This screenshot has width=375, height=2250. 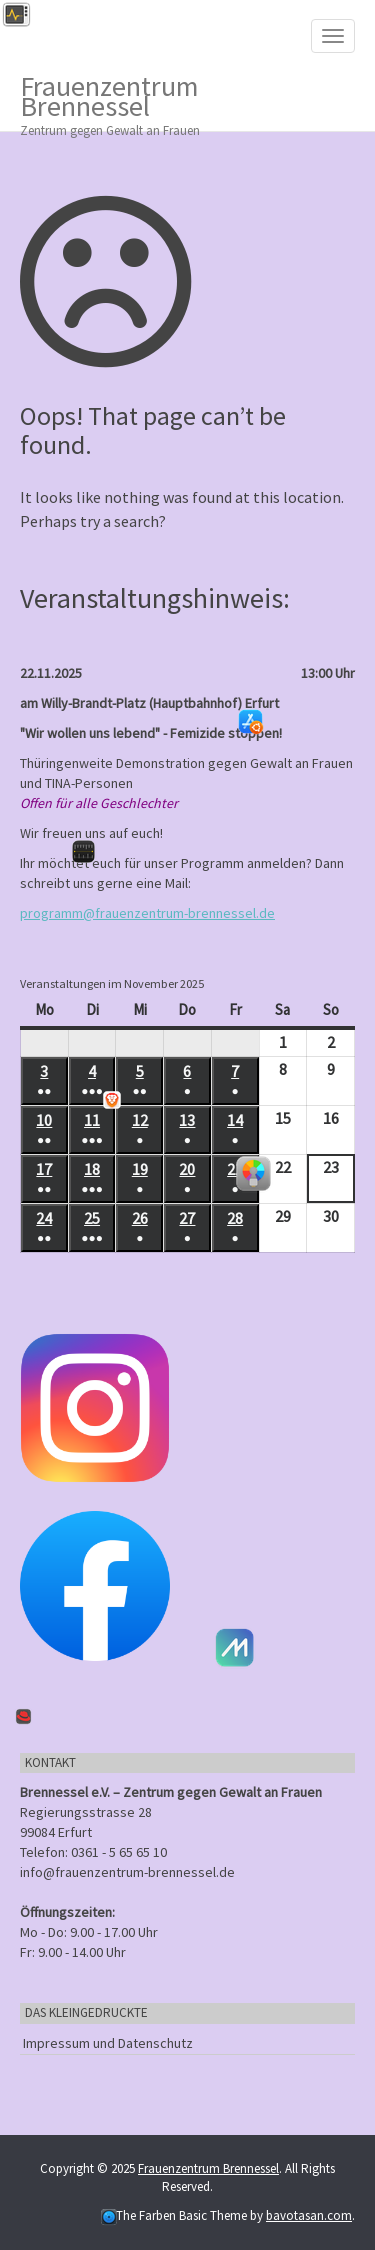 What do you see at coordinates (109, 2217) in the screenshot?
I see `open digikam photo management app` at bounding box center [109, 2217].